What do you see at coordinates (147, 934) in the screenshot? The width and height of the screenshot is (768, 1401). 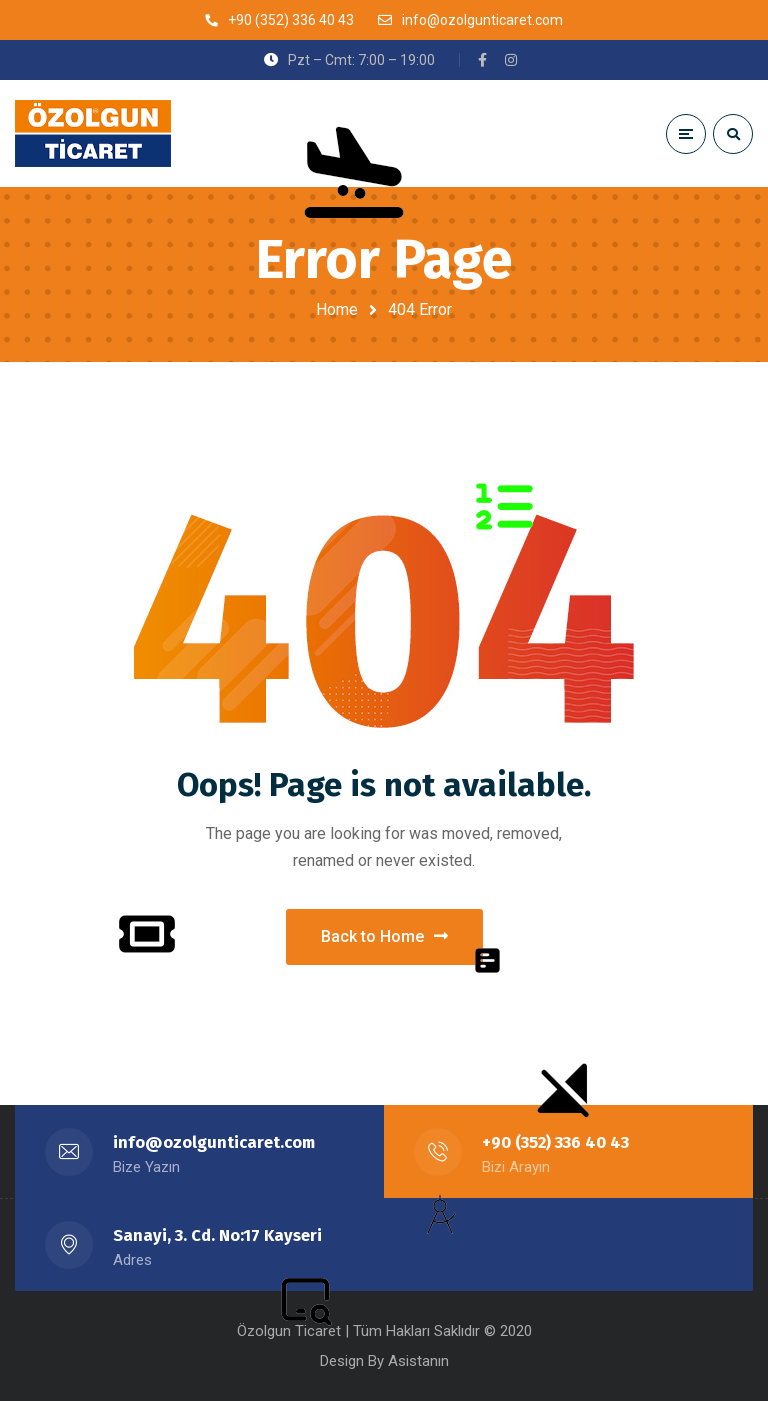 I see `view your tickets or passes` at bounding box center [147, 934].